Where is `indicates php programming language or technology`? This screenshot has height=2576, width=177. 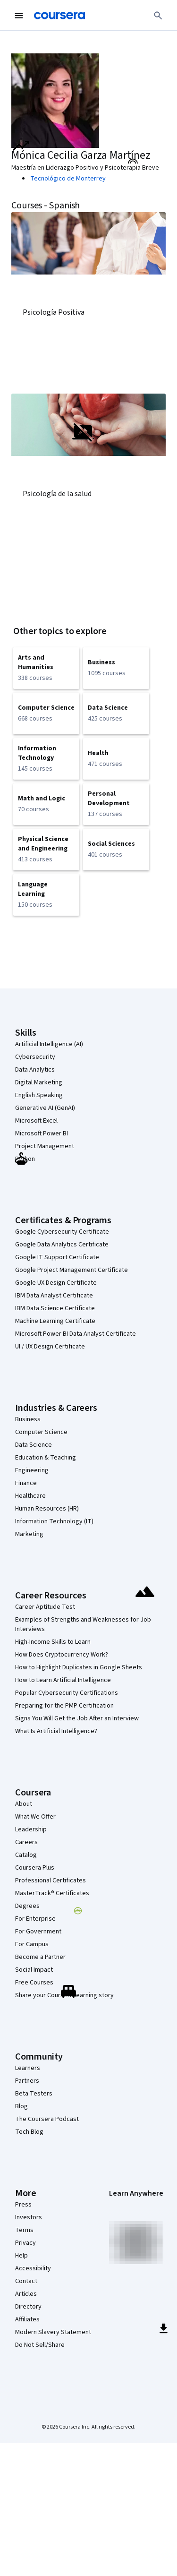 indicates php programming language or technology is located at coordinates (78, 1911).